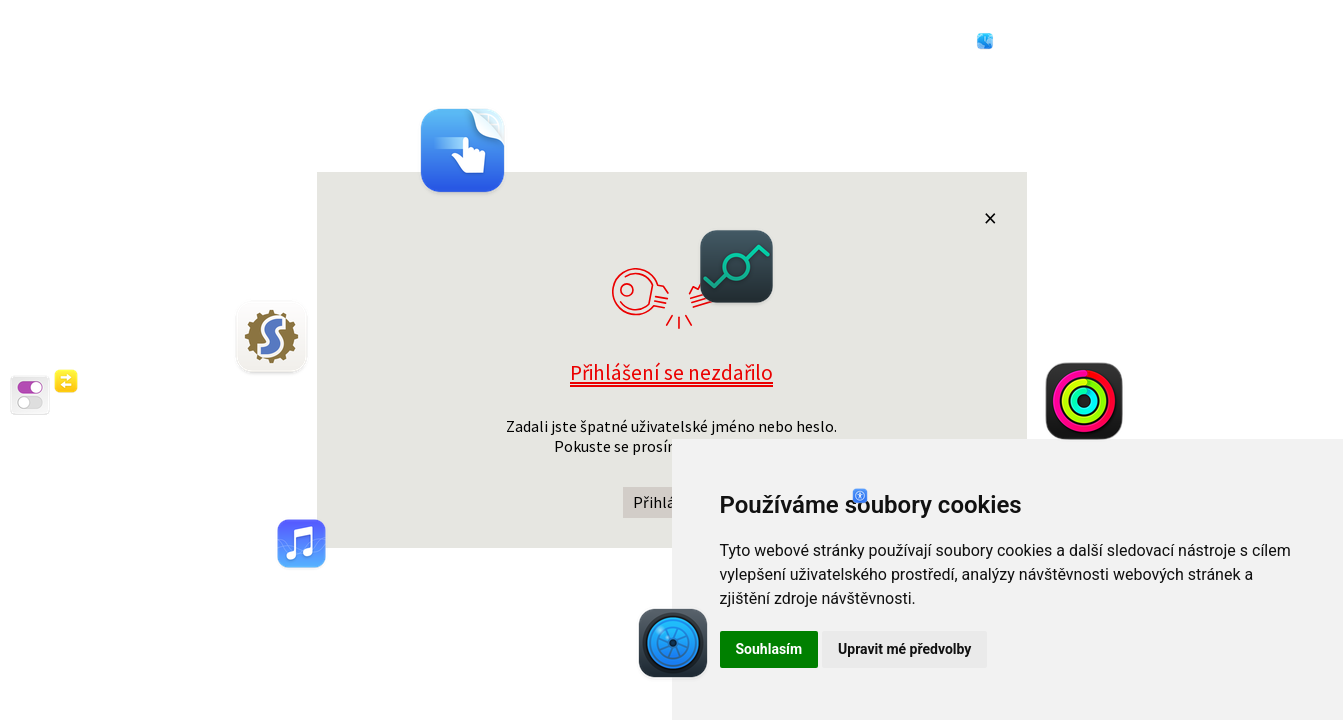 The width and height of the screenshot is (1343, 720). I want to click on open accessibility settings, so click(860, 496).